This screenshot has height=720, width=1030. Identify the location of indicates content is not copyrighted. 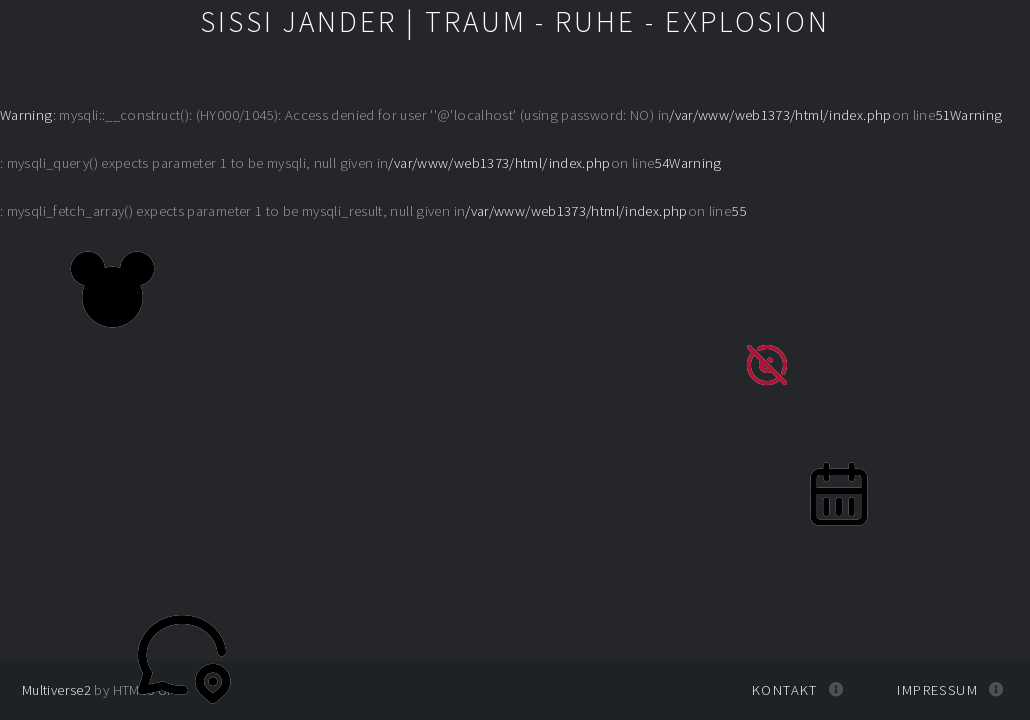
(767, 365).